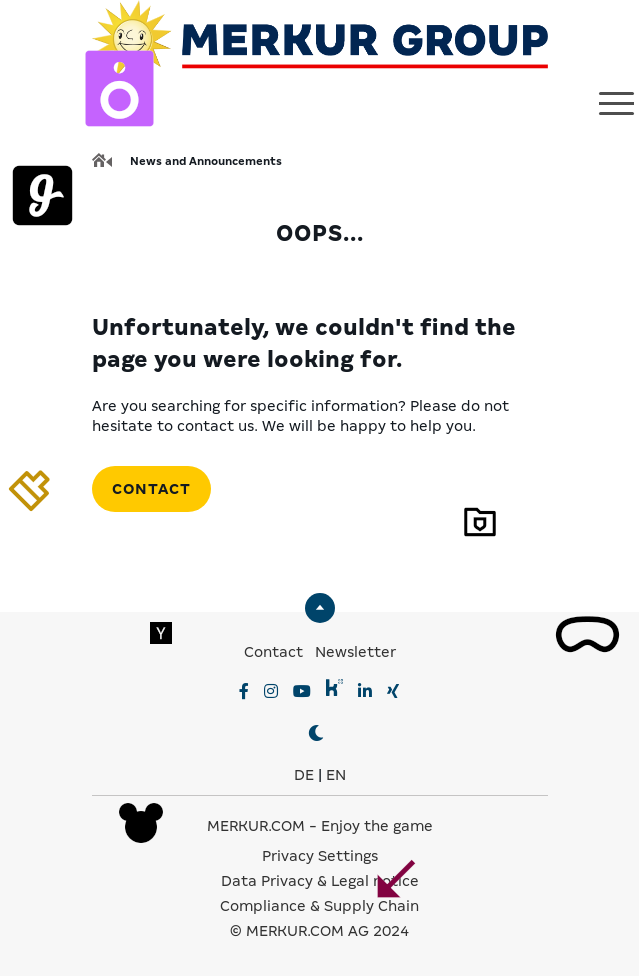  What do you see at coordinates (587, 633) in the screenshot?
I see `access virtual reality or immersive mode` at bounding box center [587, 633].